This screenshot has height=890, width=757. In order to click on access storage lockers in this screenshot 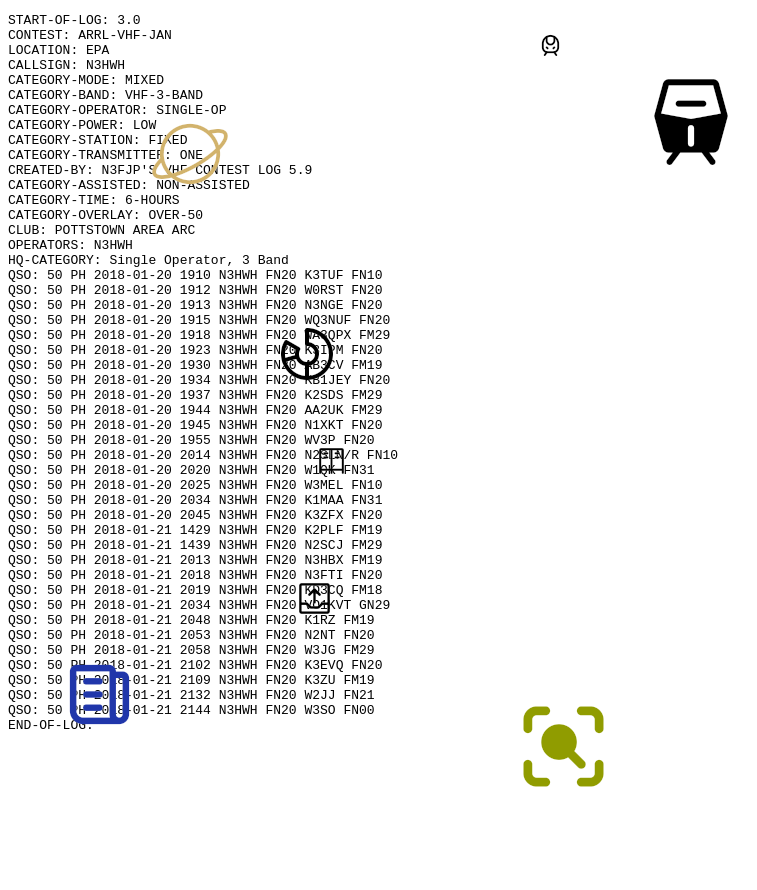, I will do `click(331, 460)`.